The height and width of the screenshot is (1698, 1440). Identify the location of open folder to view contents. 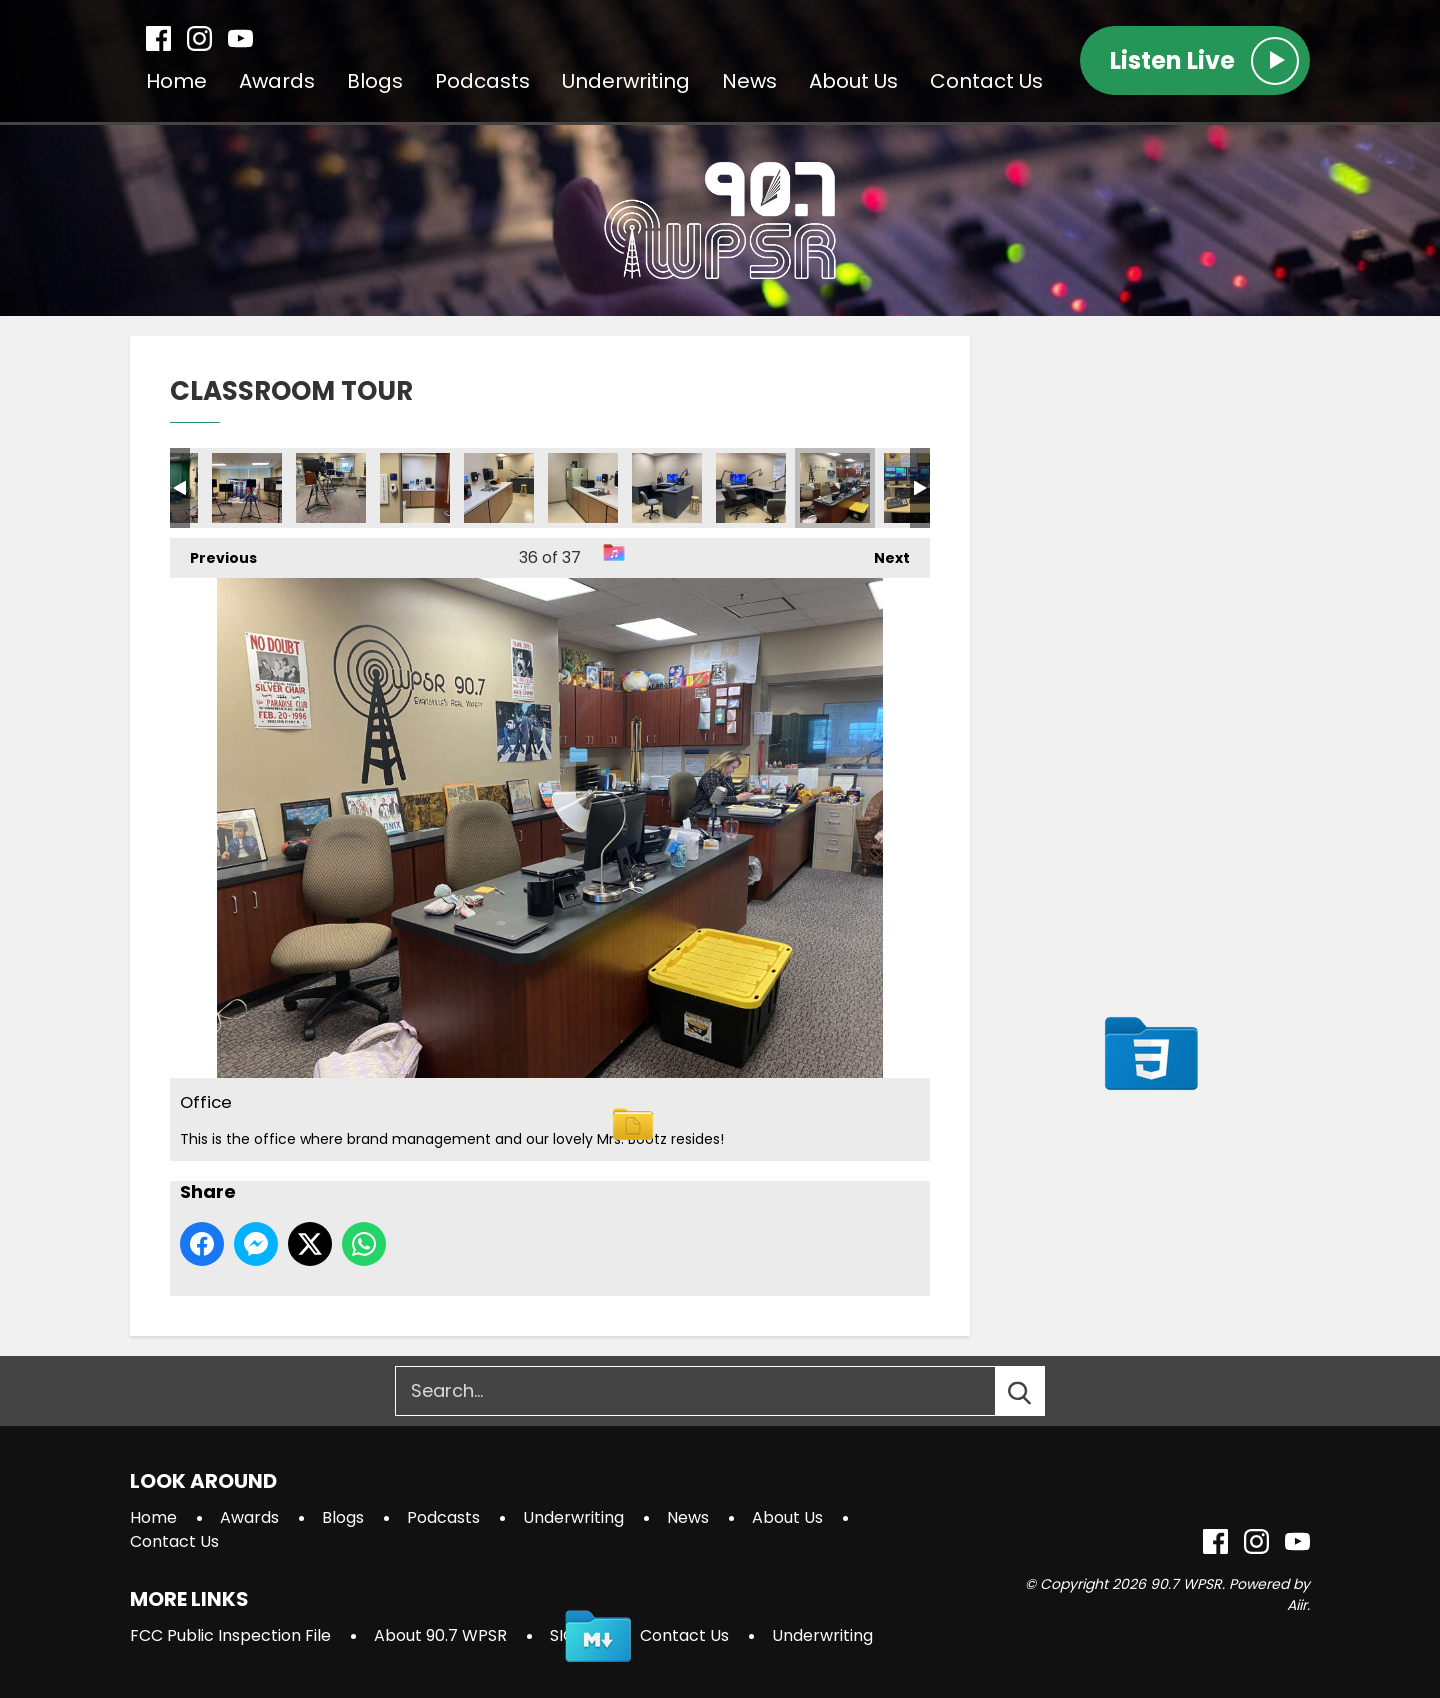
(578, 754).